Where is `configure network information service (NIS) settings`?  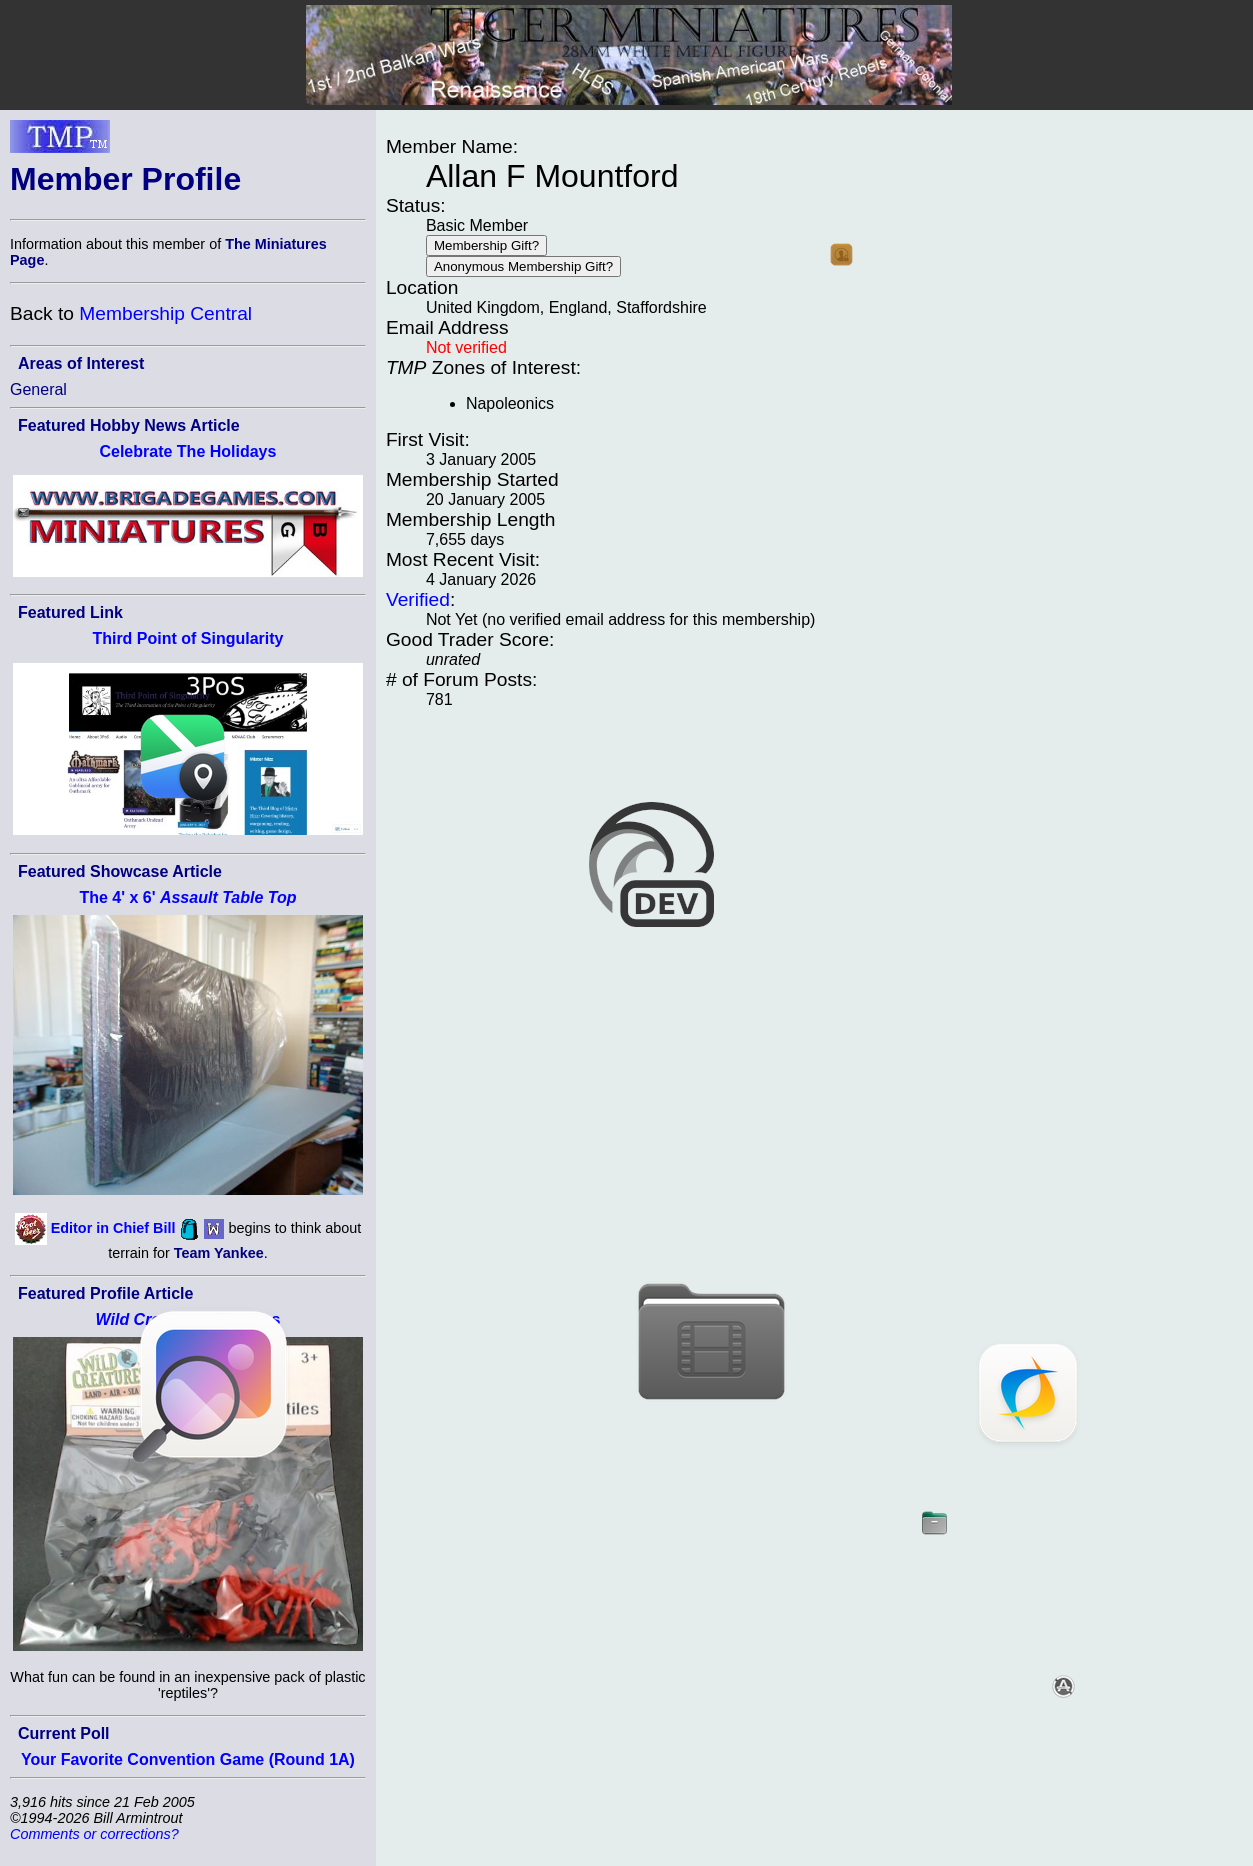 configure network information service (NIS) settings is located at coordinates (841, 254).